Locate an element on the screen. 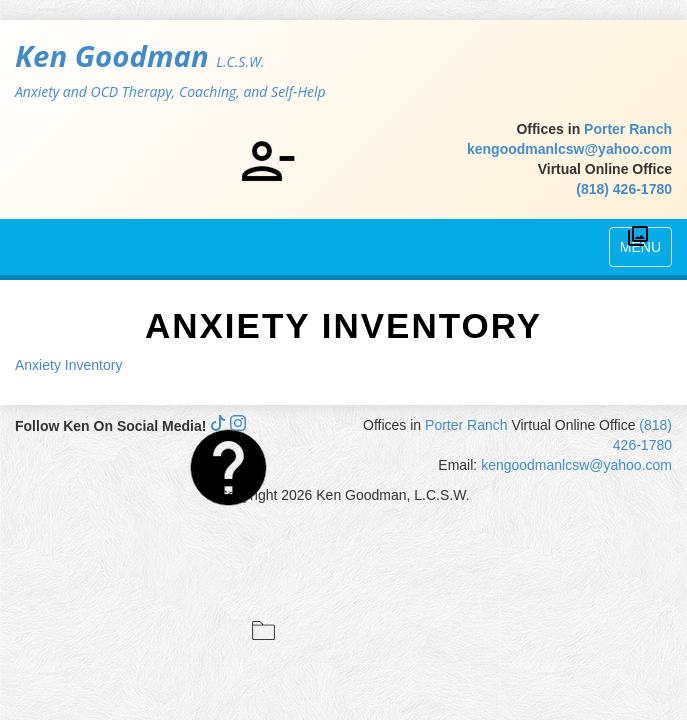 The image size is (687, 720). access your files and documents is located at coordinates (263, 630).